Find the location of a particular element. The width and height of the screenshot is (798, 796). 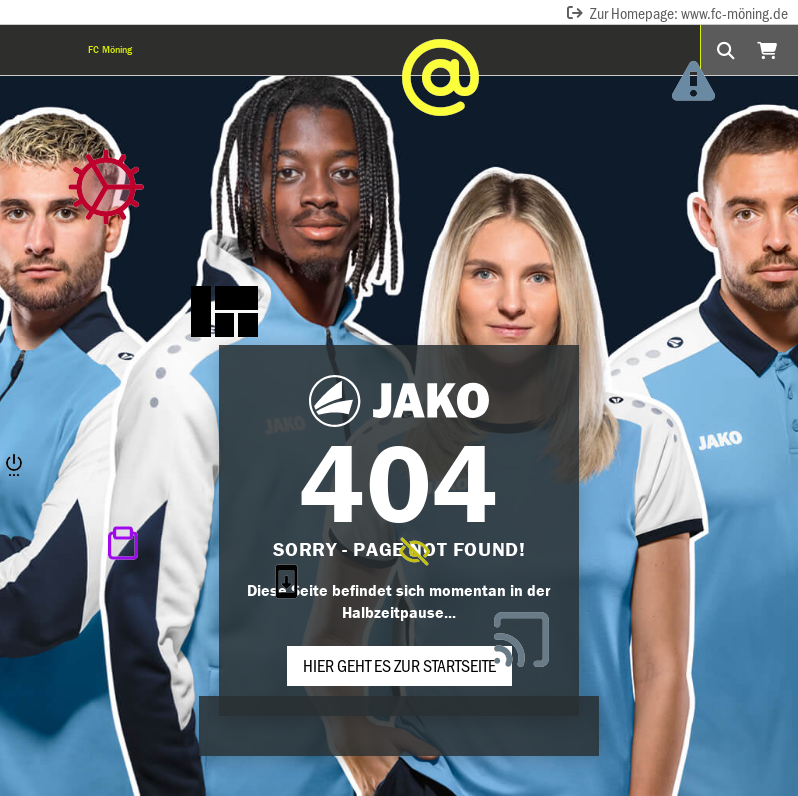

access settings or preferences is located at coordinates (106, 187).